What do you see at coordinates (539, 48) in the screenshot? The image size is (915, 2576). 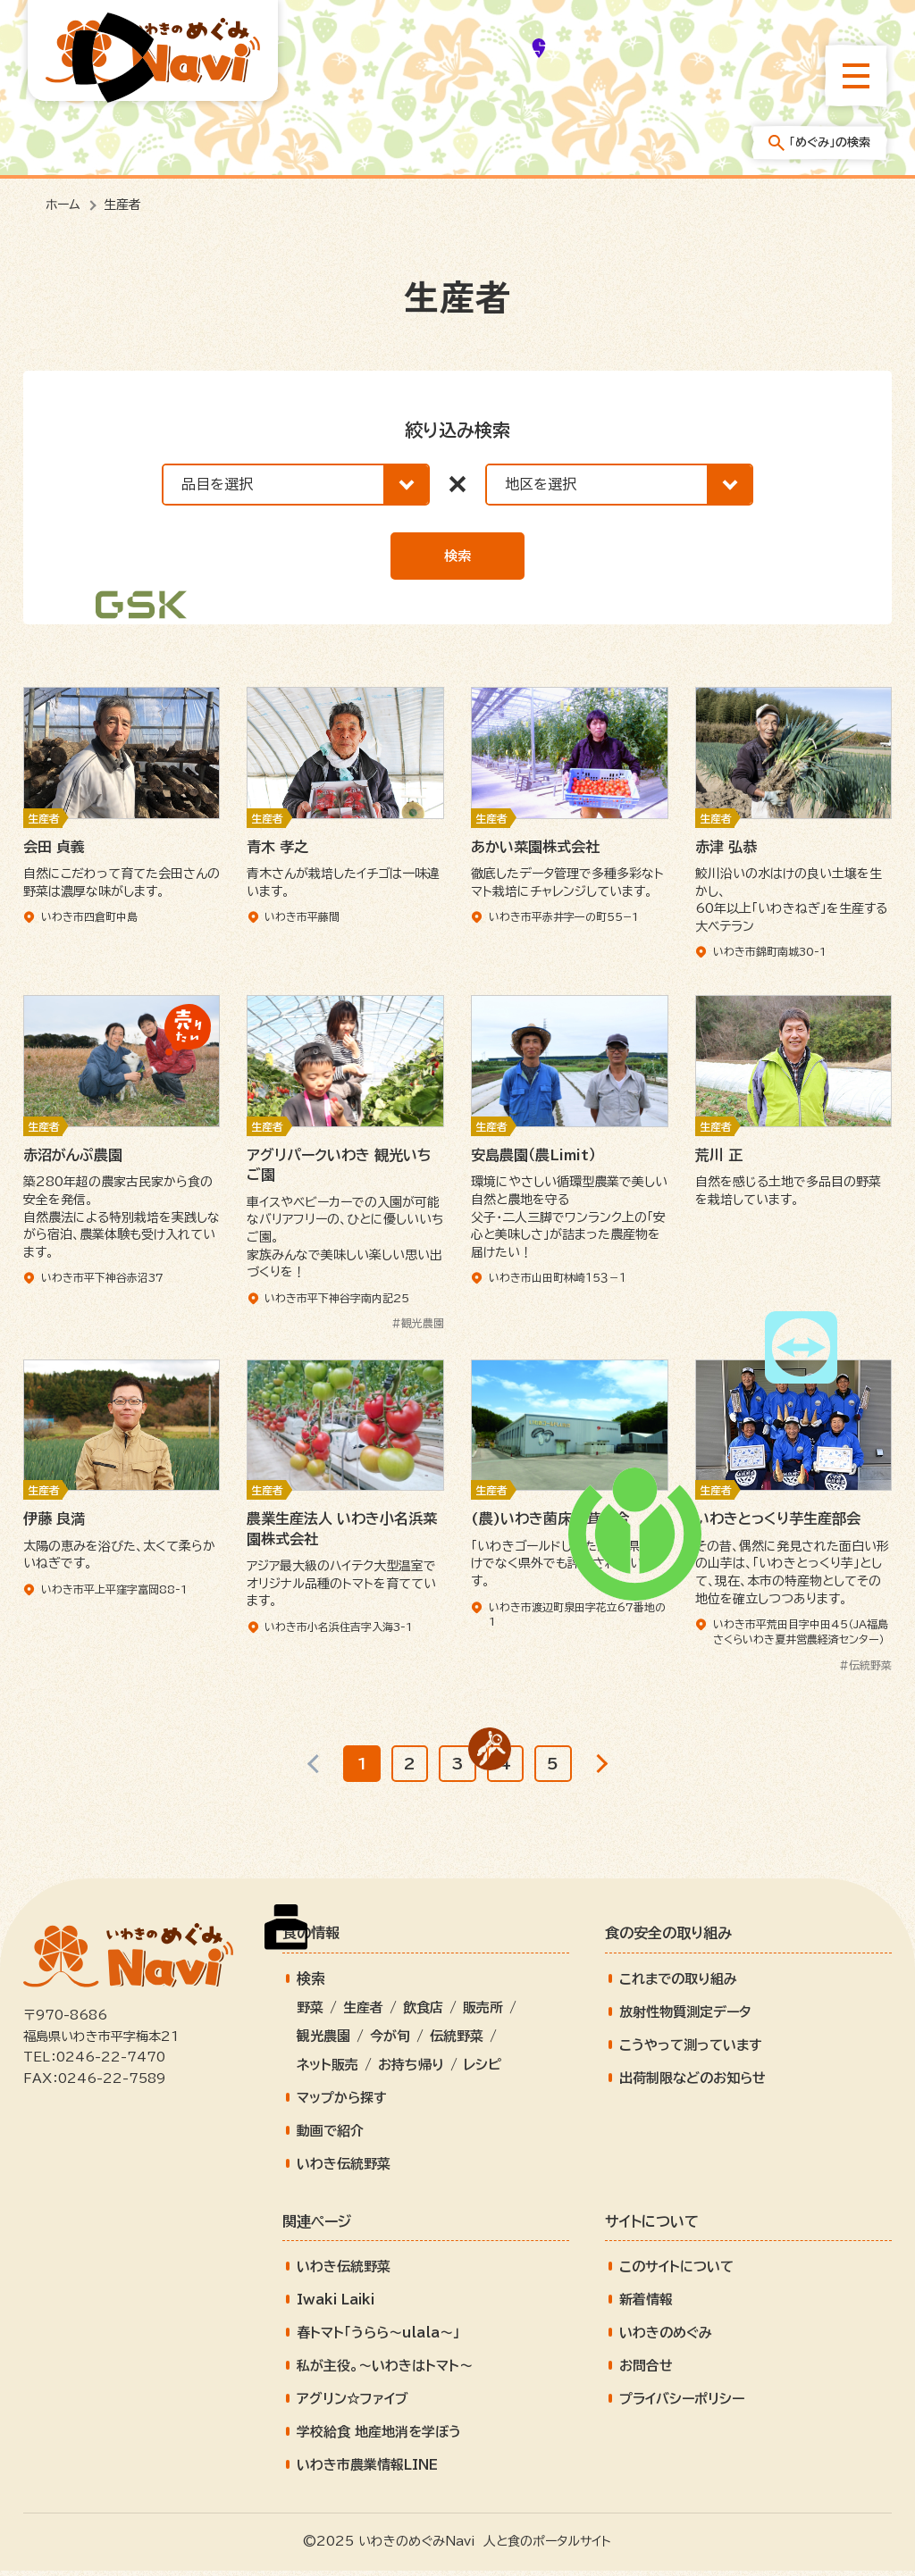 I see `open the Swiggy food delivery app` at bounding box center [539, 48].